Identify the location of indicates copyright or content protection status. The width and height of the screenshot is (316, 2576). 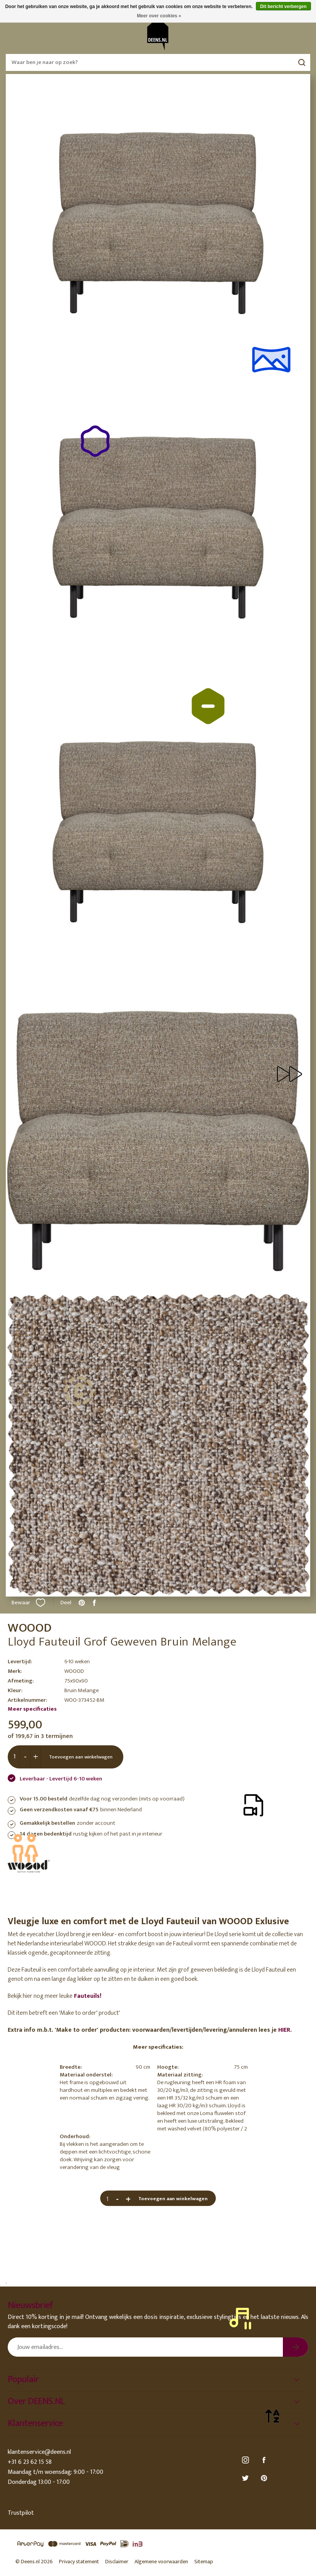
(79, 1391).